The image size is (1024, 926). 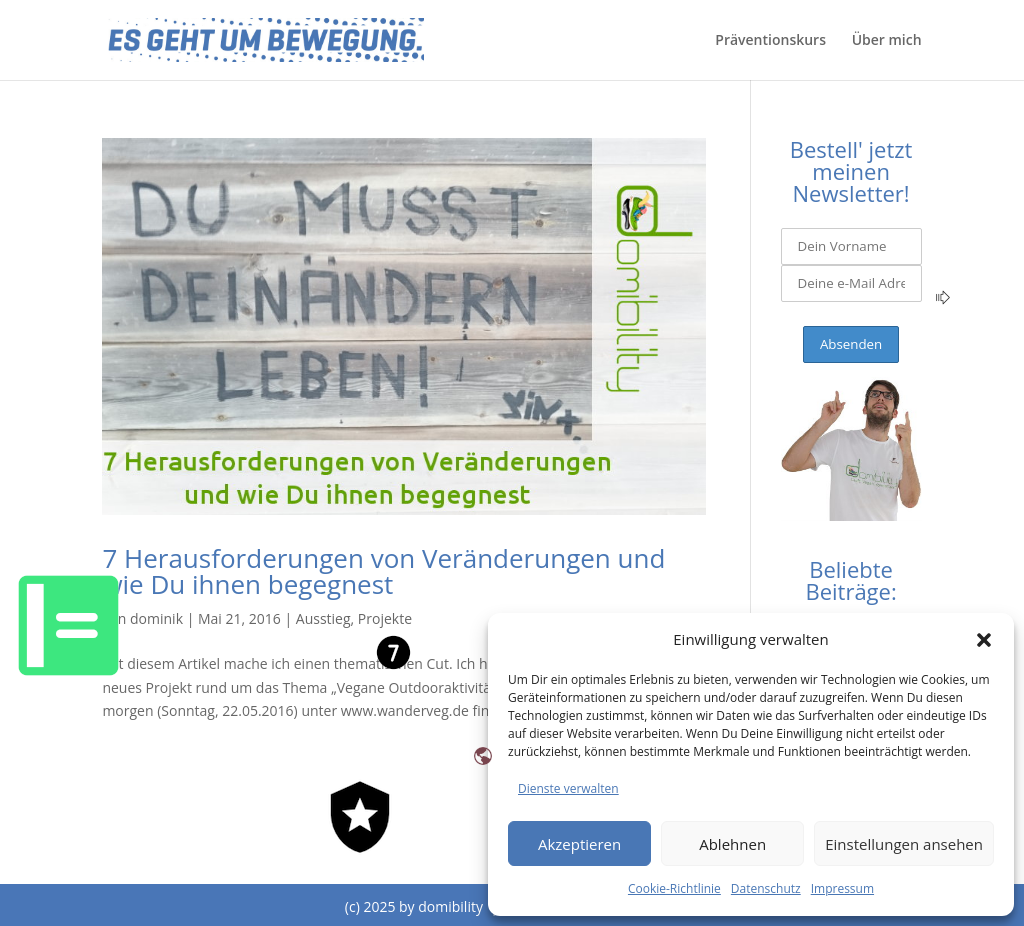 What do you see at coordinates (360, 817) in the screenshot?
I see `contact local police or emergency services` at bounding box center [360, 817].